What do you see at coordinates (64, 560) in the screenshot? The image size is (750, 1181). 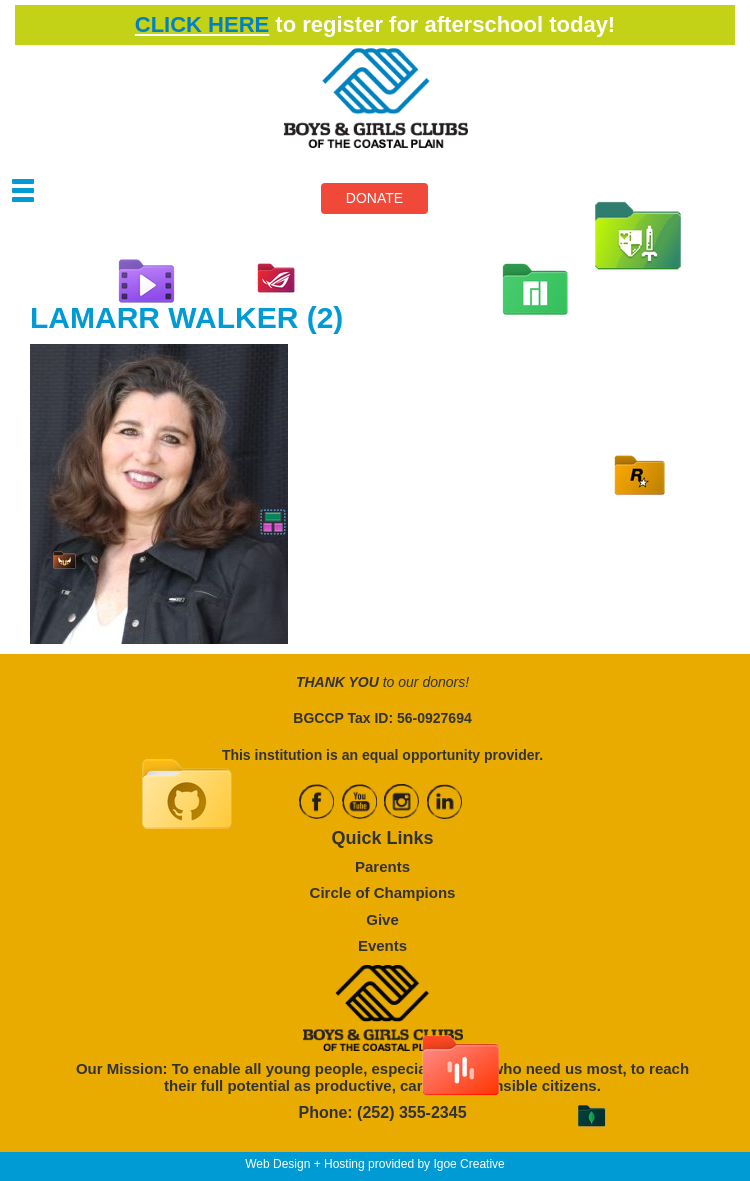 I see `open asus tuf gaming files folder` at bounding box center [64, 560].